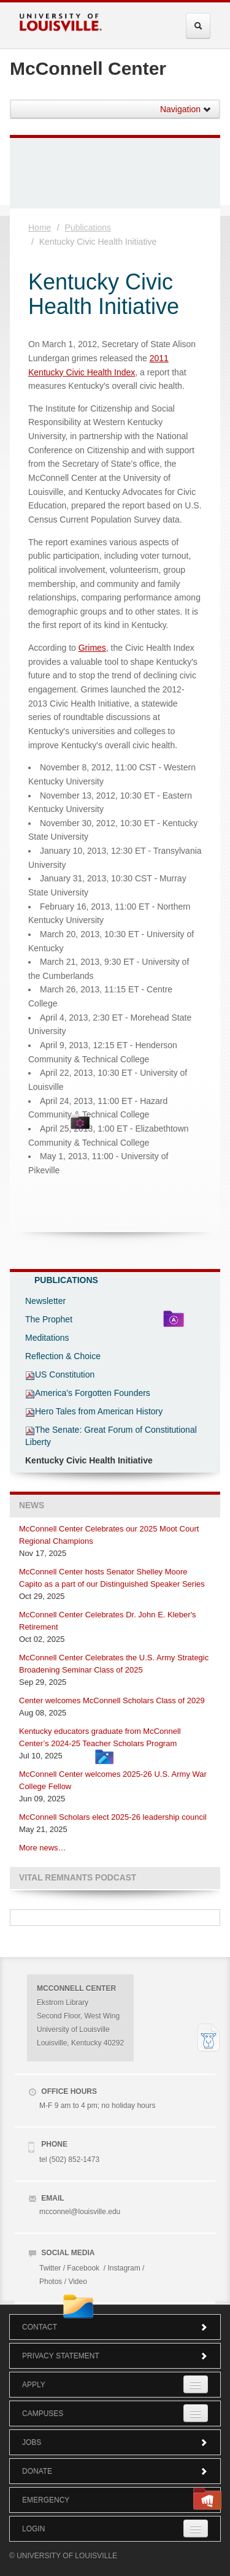 Image resolution: width=230 pixels, height=2576 pixels. Describe the element at coordinates (80, 1122) in the screenshot. I see `open folder containing GraphQL project files` at that location.